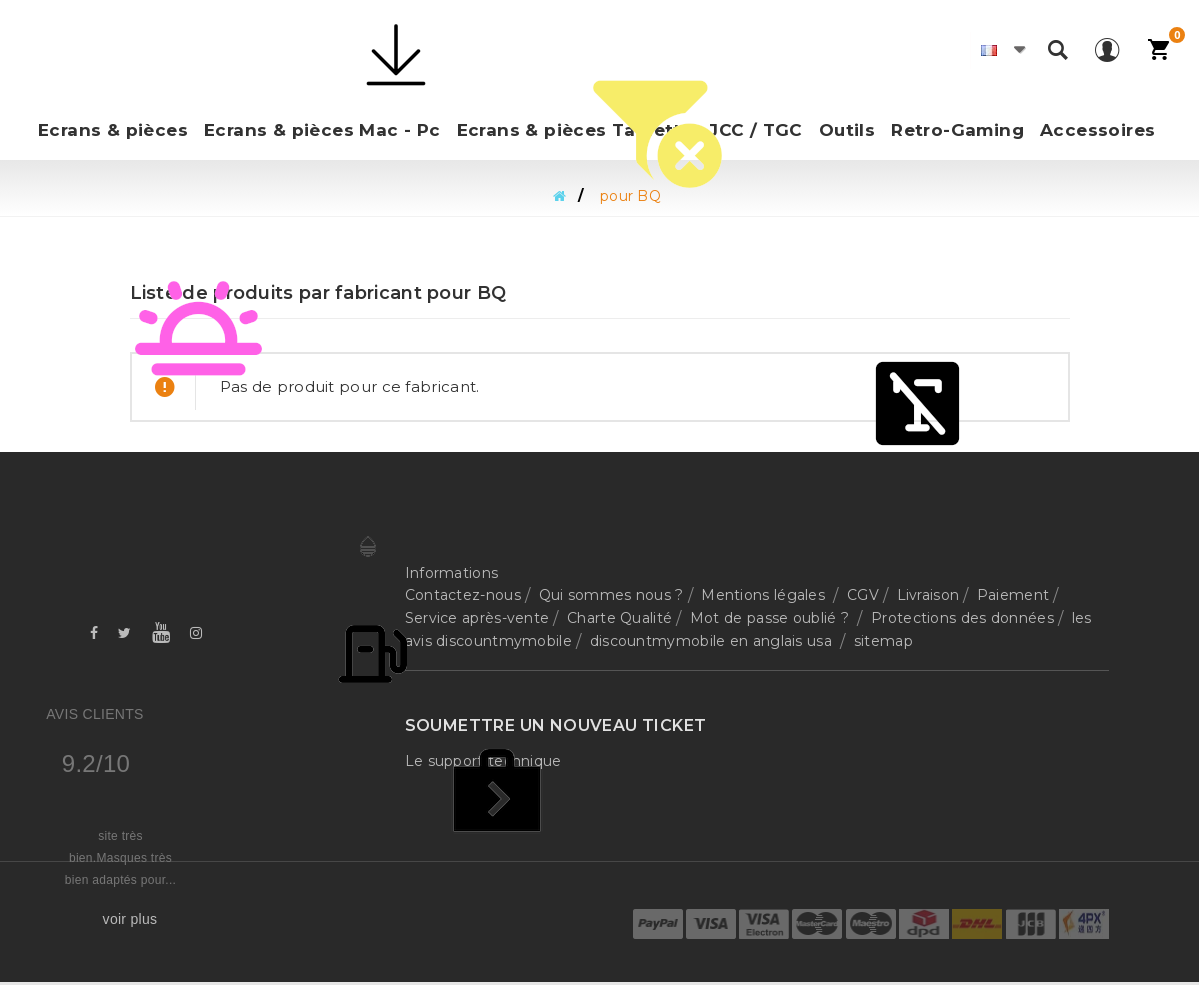  What do you see at coordinates (497, 788) in the screenshot?
I see `snooze or defer task to next week` at bounding box center [497, 788].